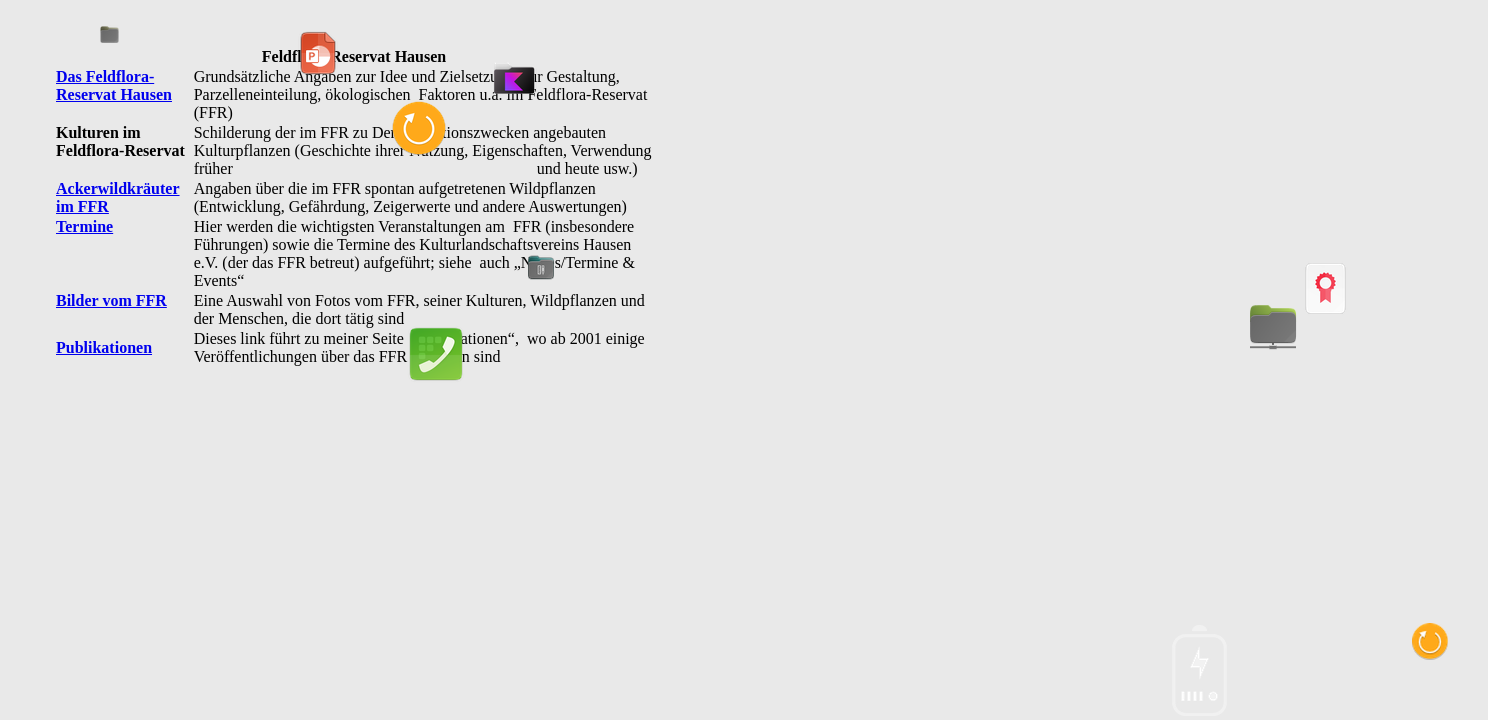 The image size is (1488, 720). Describe the element at coordinates (318, 53) in the screenshot. I see `open a PowerPoint presentation file` at that location.